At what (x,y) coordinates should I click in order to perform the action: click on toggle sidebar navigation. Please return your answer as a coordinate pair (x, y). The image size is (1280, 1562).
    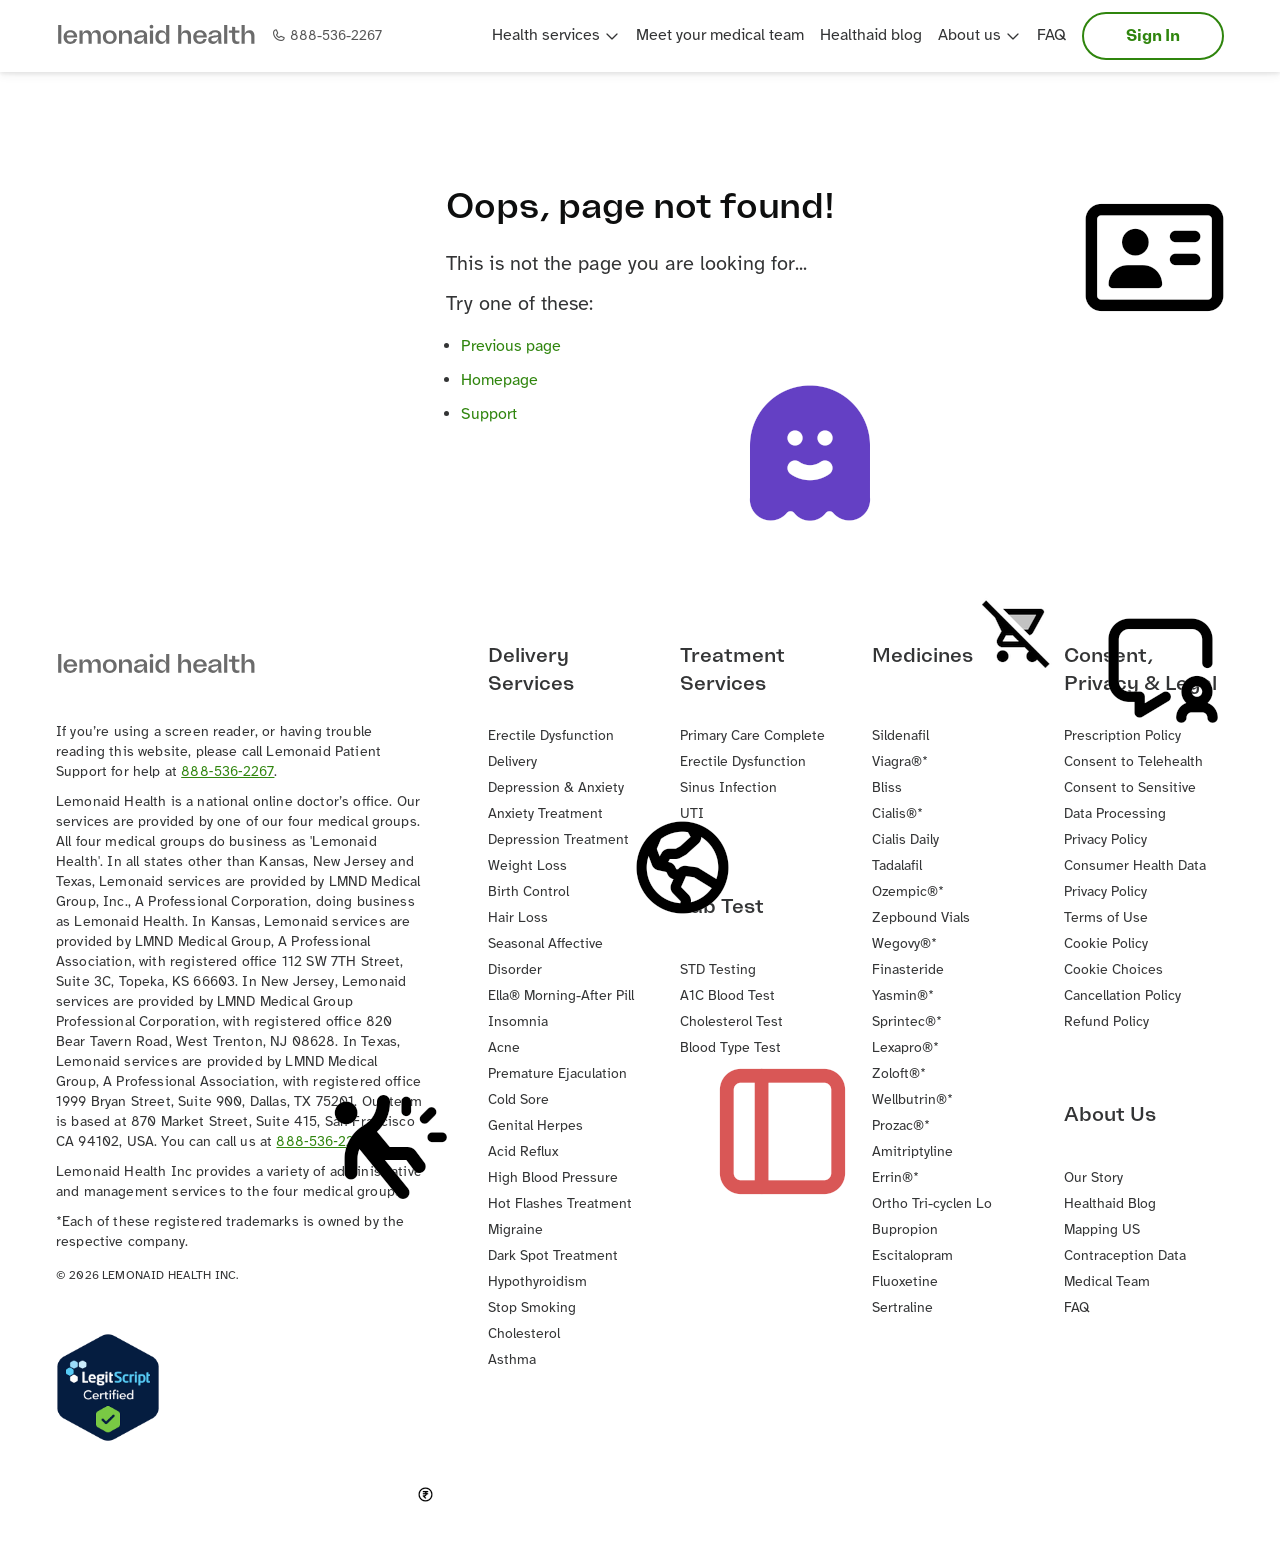
    Looking at the image, I should click on (782, 1131).